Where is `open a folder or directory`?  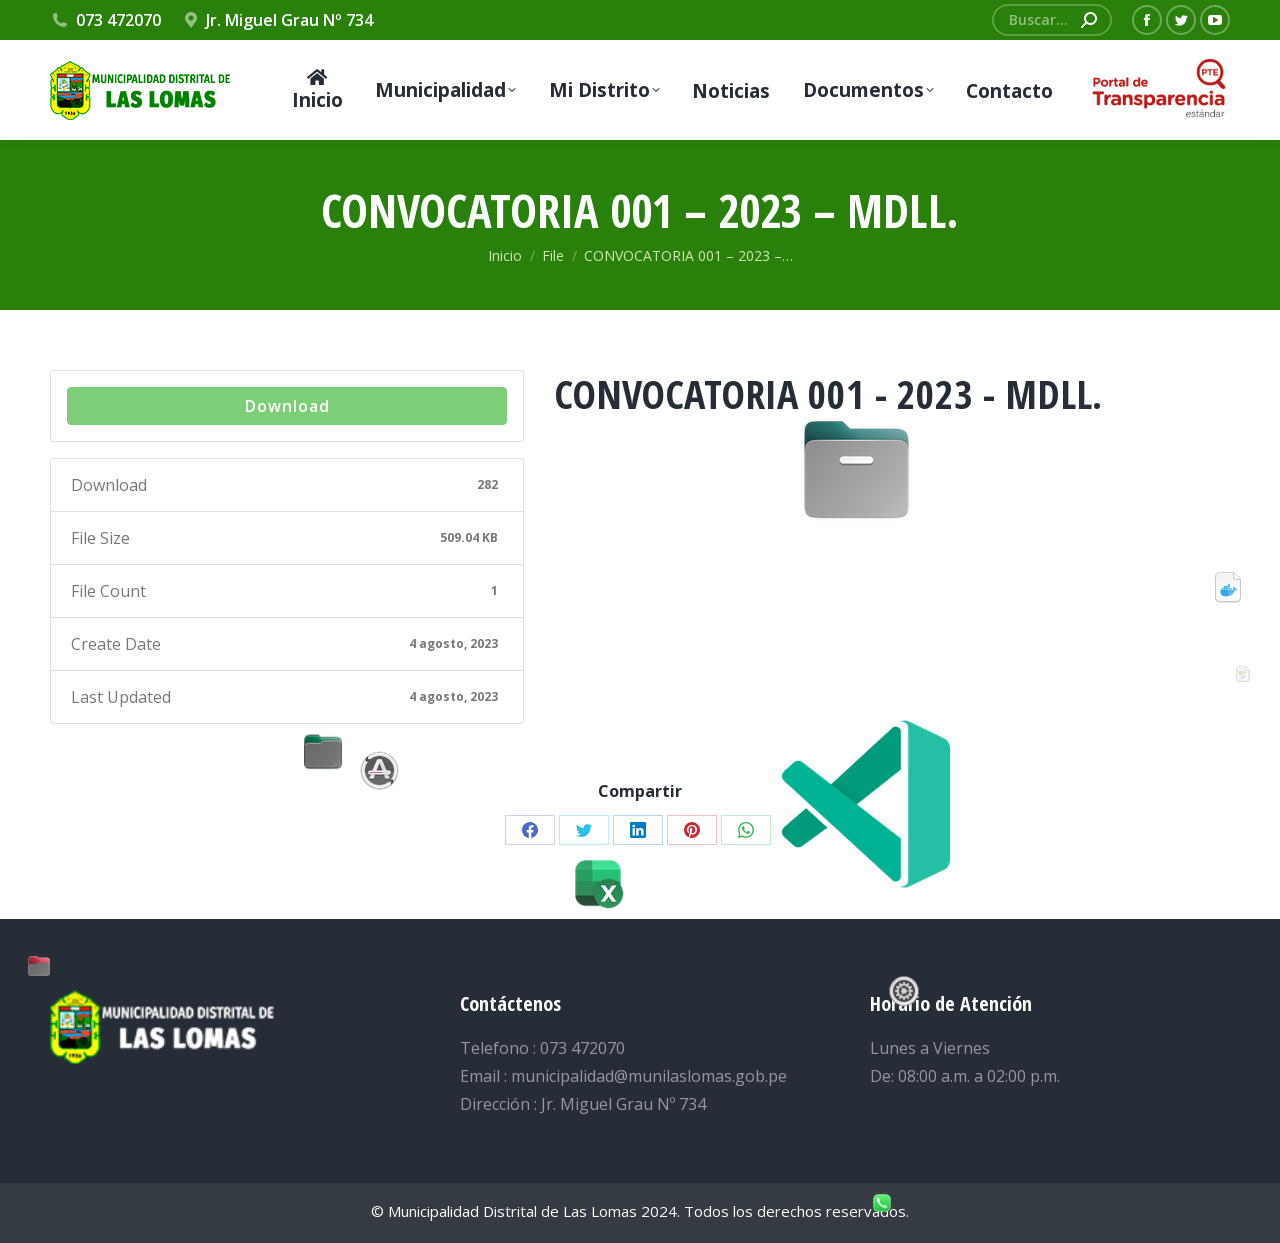 open a folder or directory is located at coordinates (323, 751).